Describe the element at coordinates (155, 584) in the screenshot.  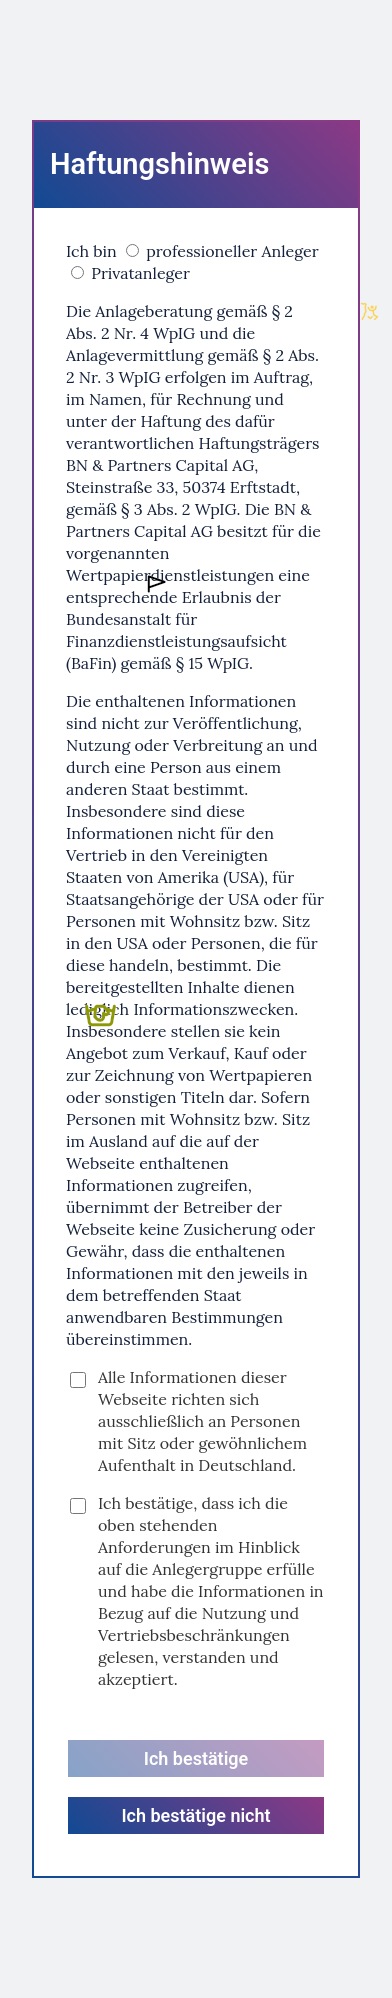
I see `flag or mark an important item` at that location.